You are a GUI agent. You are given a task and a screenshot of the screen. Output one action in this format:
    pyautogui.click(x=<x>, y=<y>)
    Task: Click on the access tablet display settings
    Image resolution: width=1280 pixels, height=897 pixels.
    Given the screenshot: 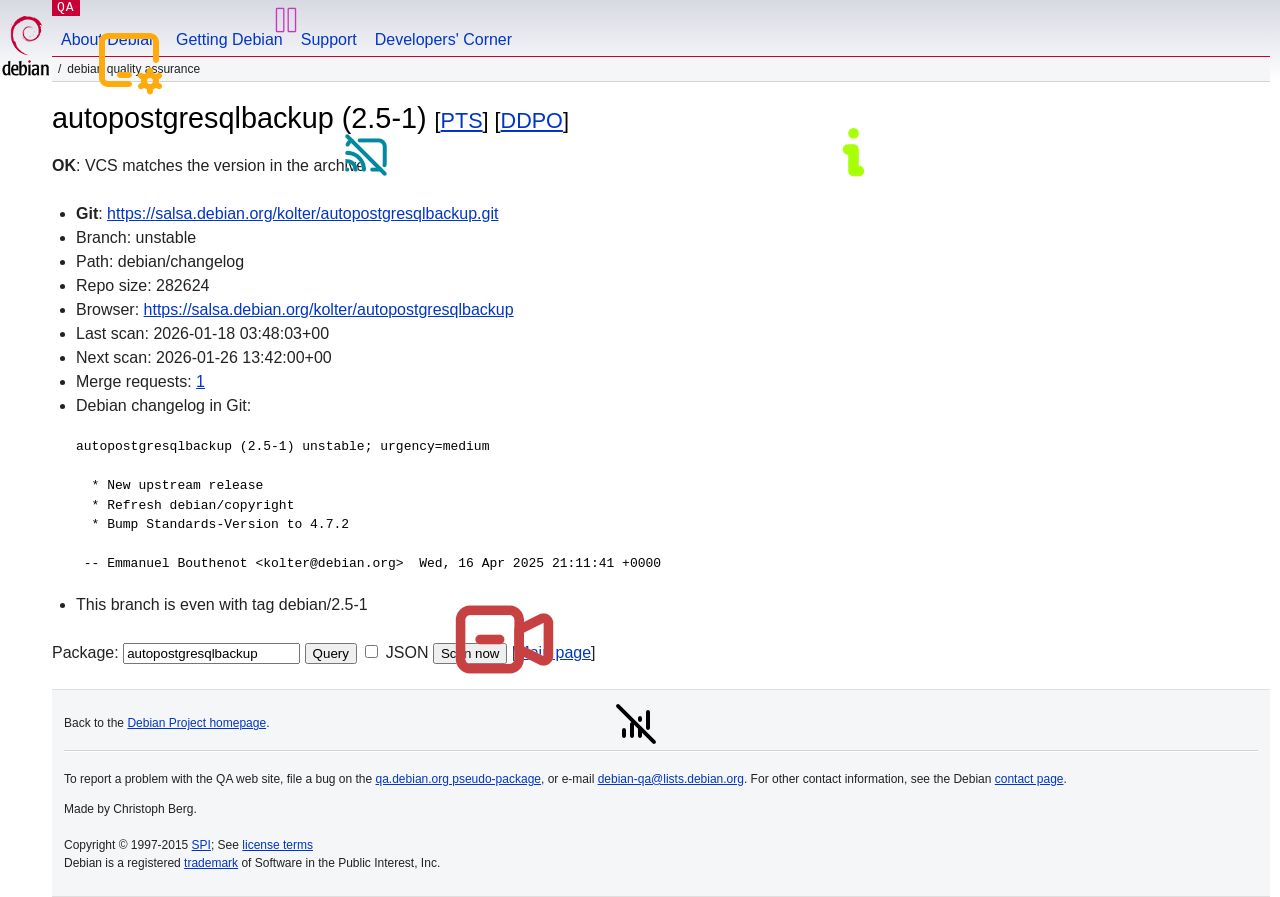 What is the action you would take?
    pyautogui.click(x=129, y=60)
    